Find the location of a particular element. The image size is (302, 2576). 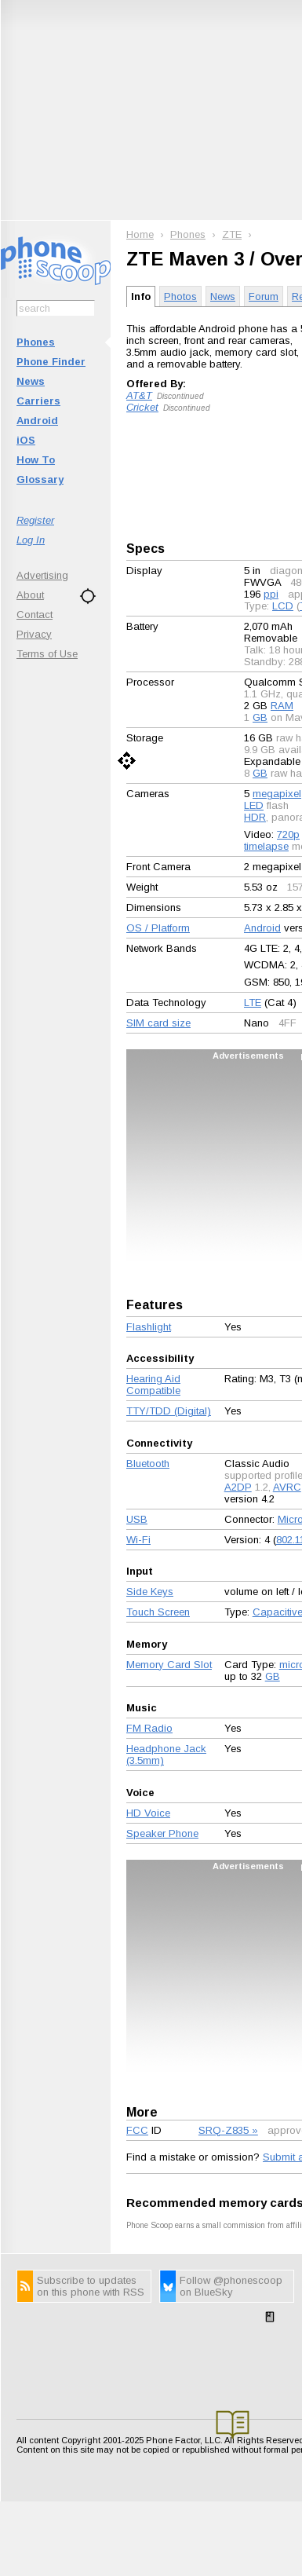

searching for current location is located at coordinates (88, 596).